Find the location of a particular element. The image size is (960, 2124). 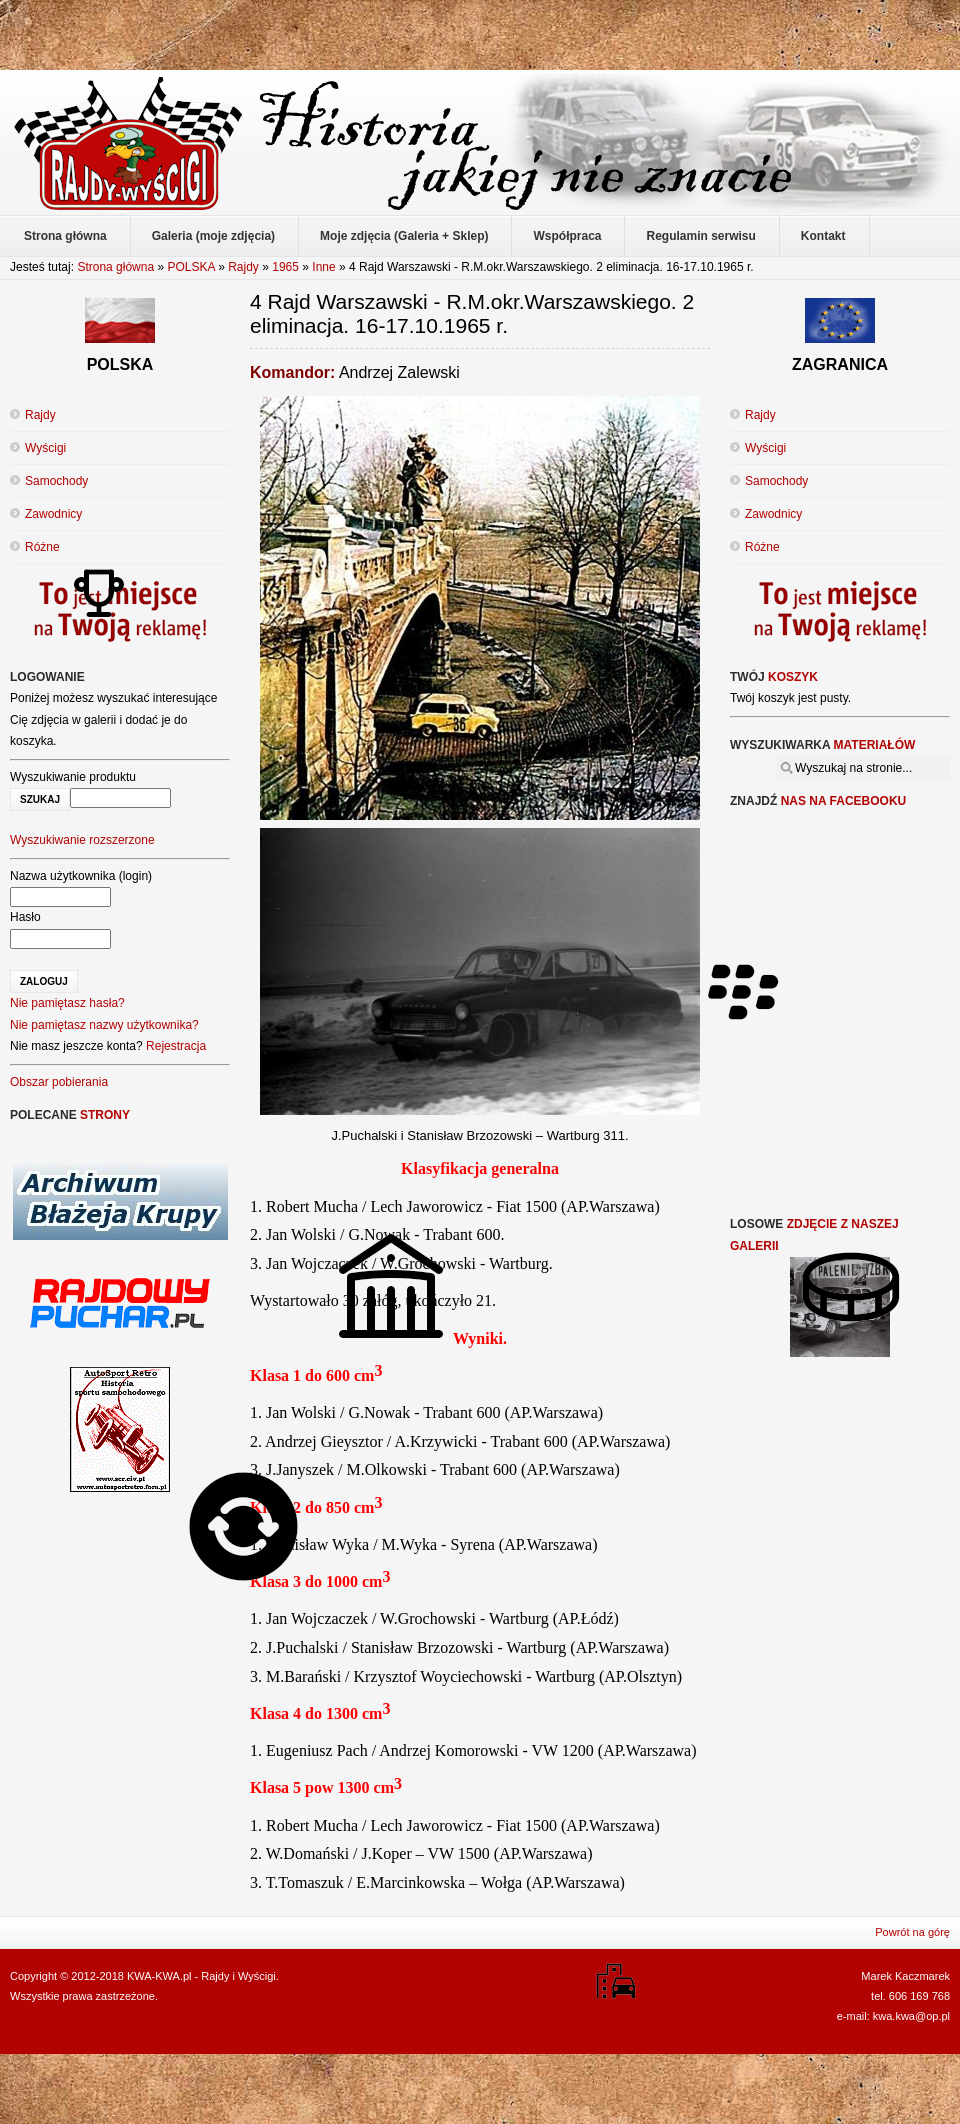

view achievements or awards is located at coordinates (99, 592).